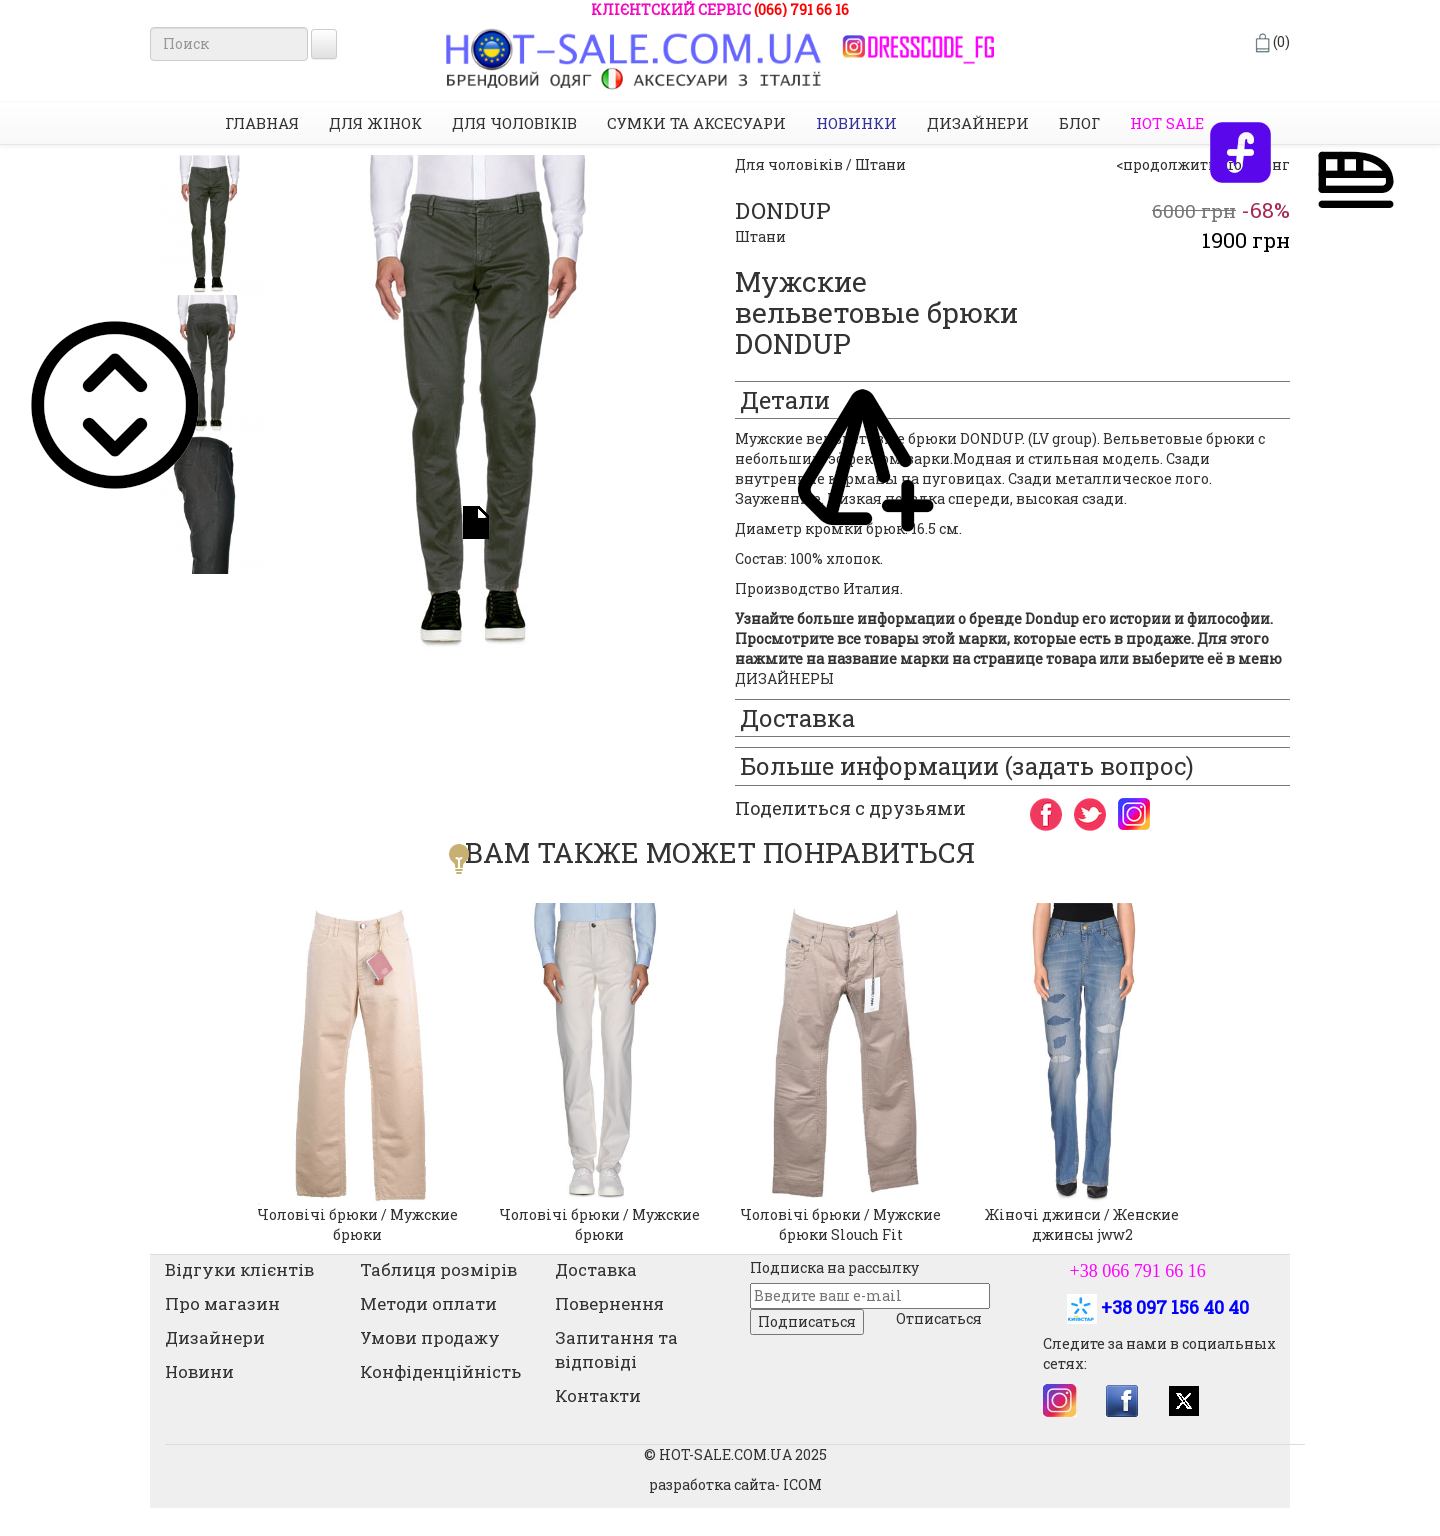 This screenshot has width=1440, height=1536. I want to click on add a new 3D object or shape, so click(862, 460).